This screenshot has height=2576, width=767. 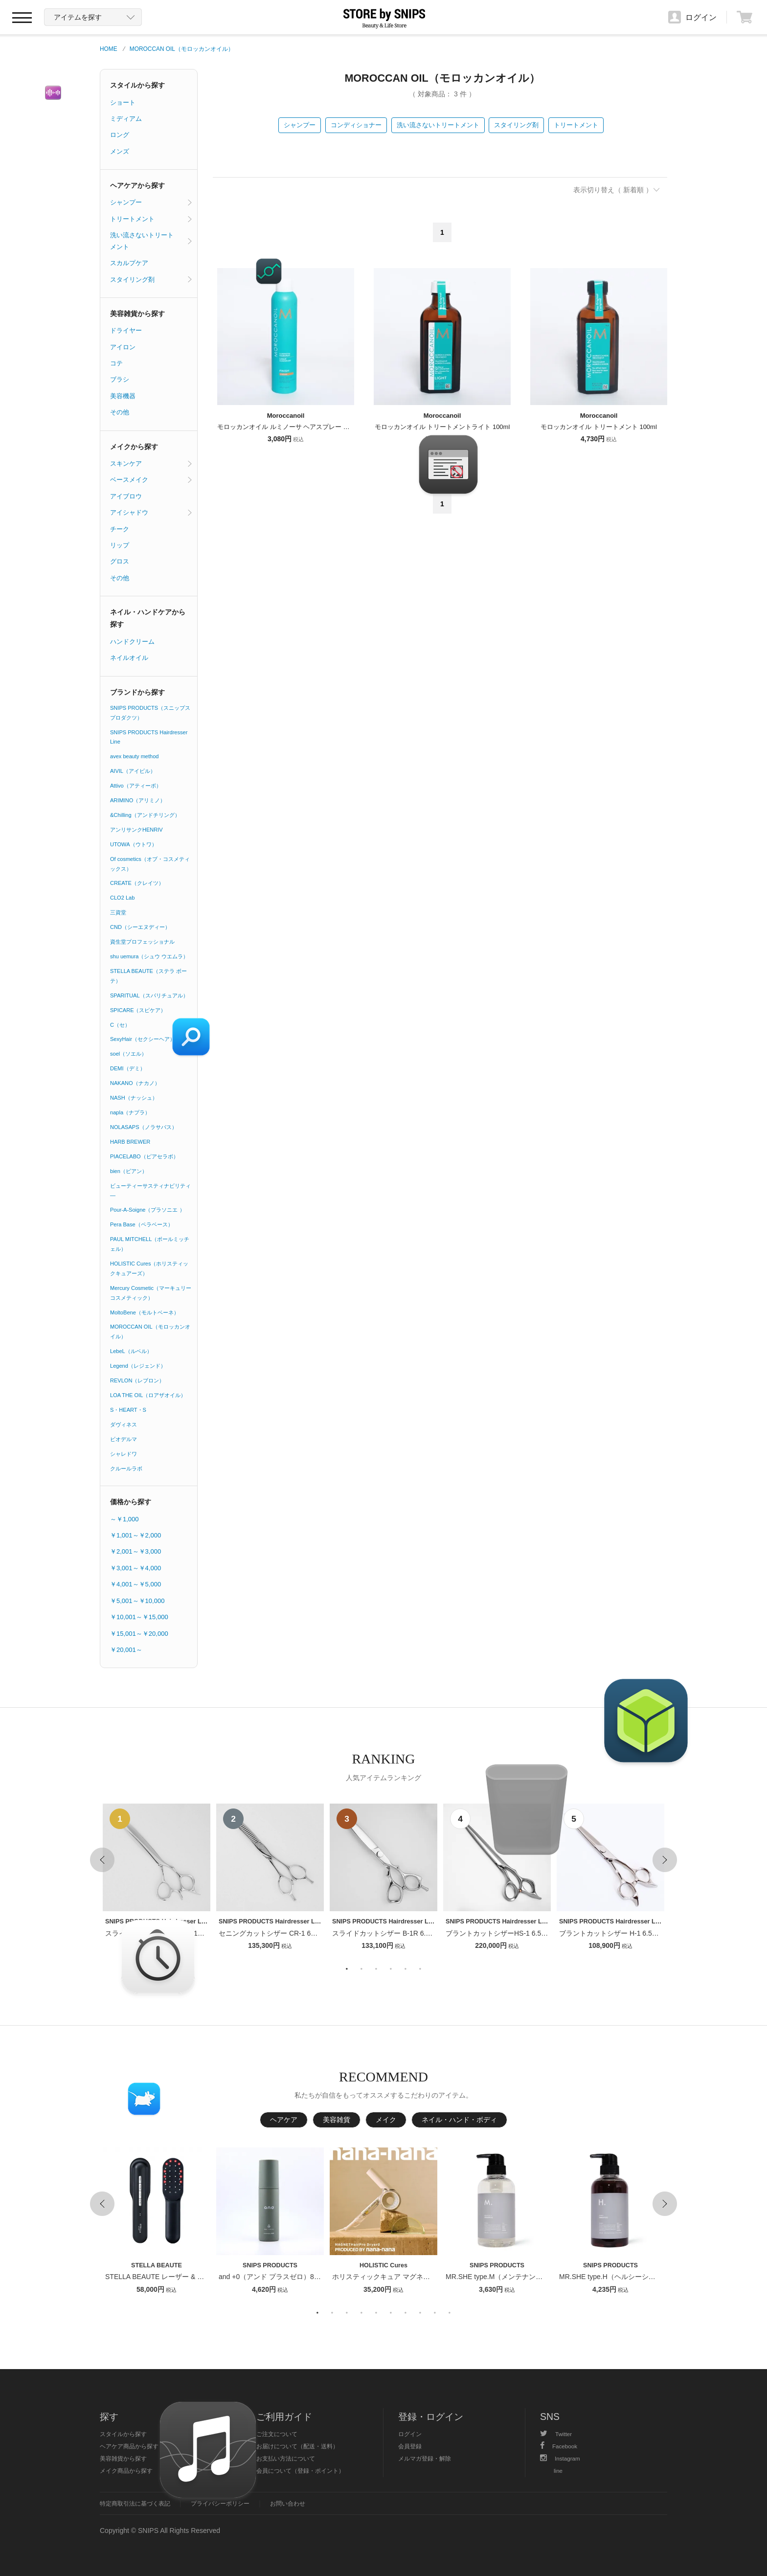 I want to click on configure ad blocker settings, so click(x=448, y=464).